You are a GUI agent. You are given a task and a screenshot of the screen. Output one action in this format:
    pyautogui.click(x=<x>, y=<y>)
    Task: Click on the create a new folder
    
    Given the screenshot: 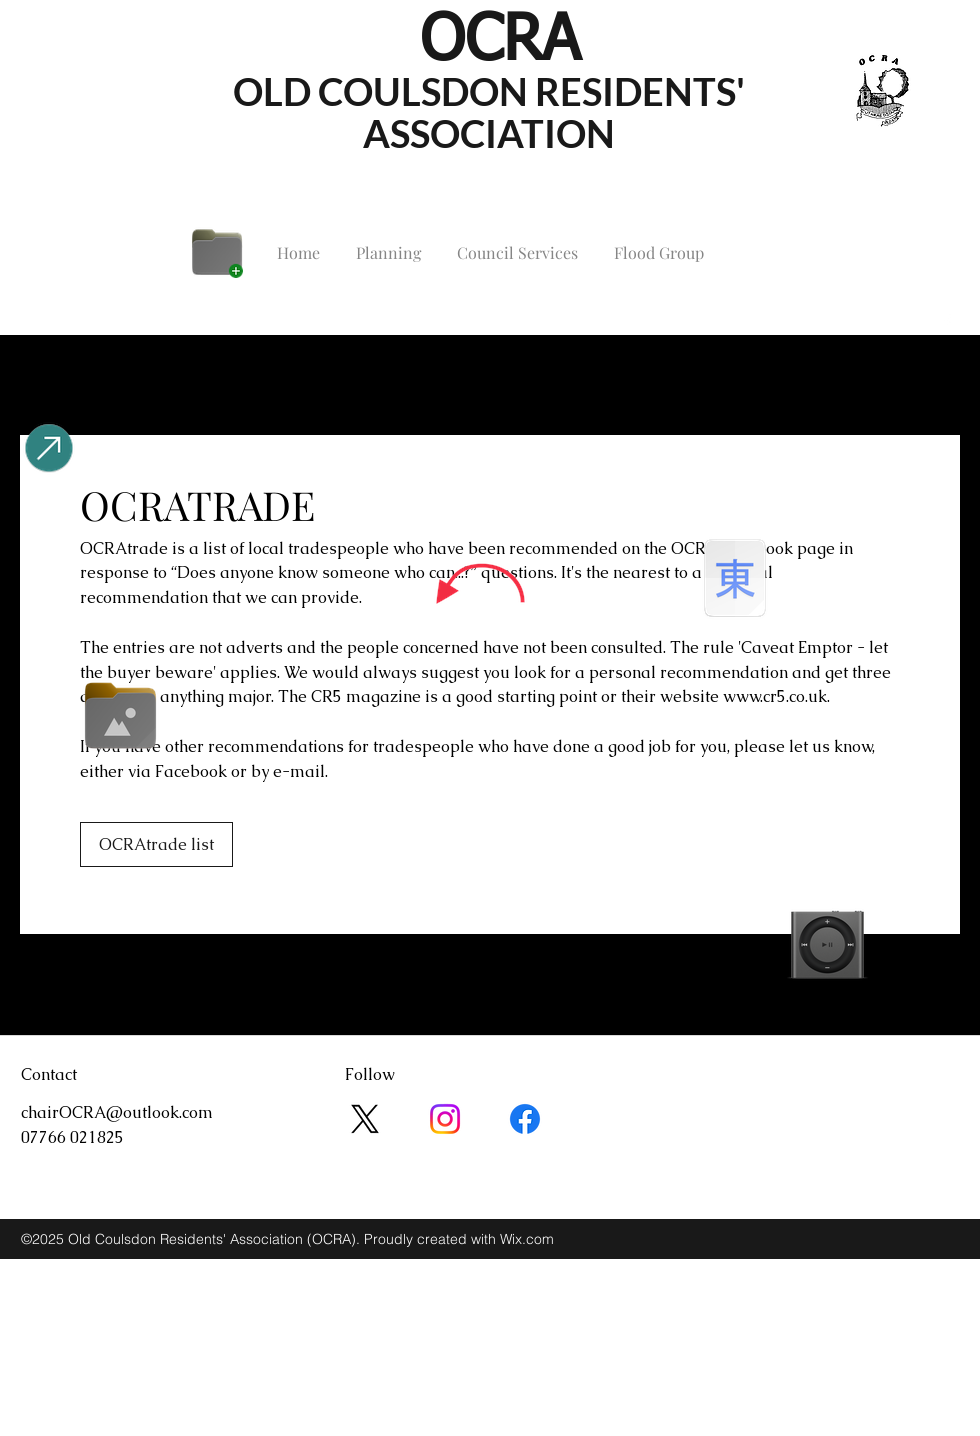 What is the action you would take?
    pyautogui.click(x=217, y=252)
    